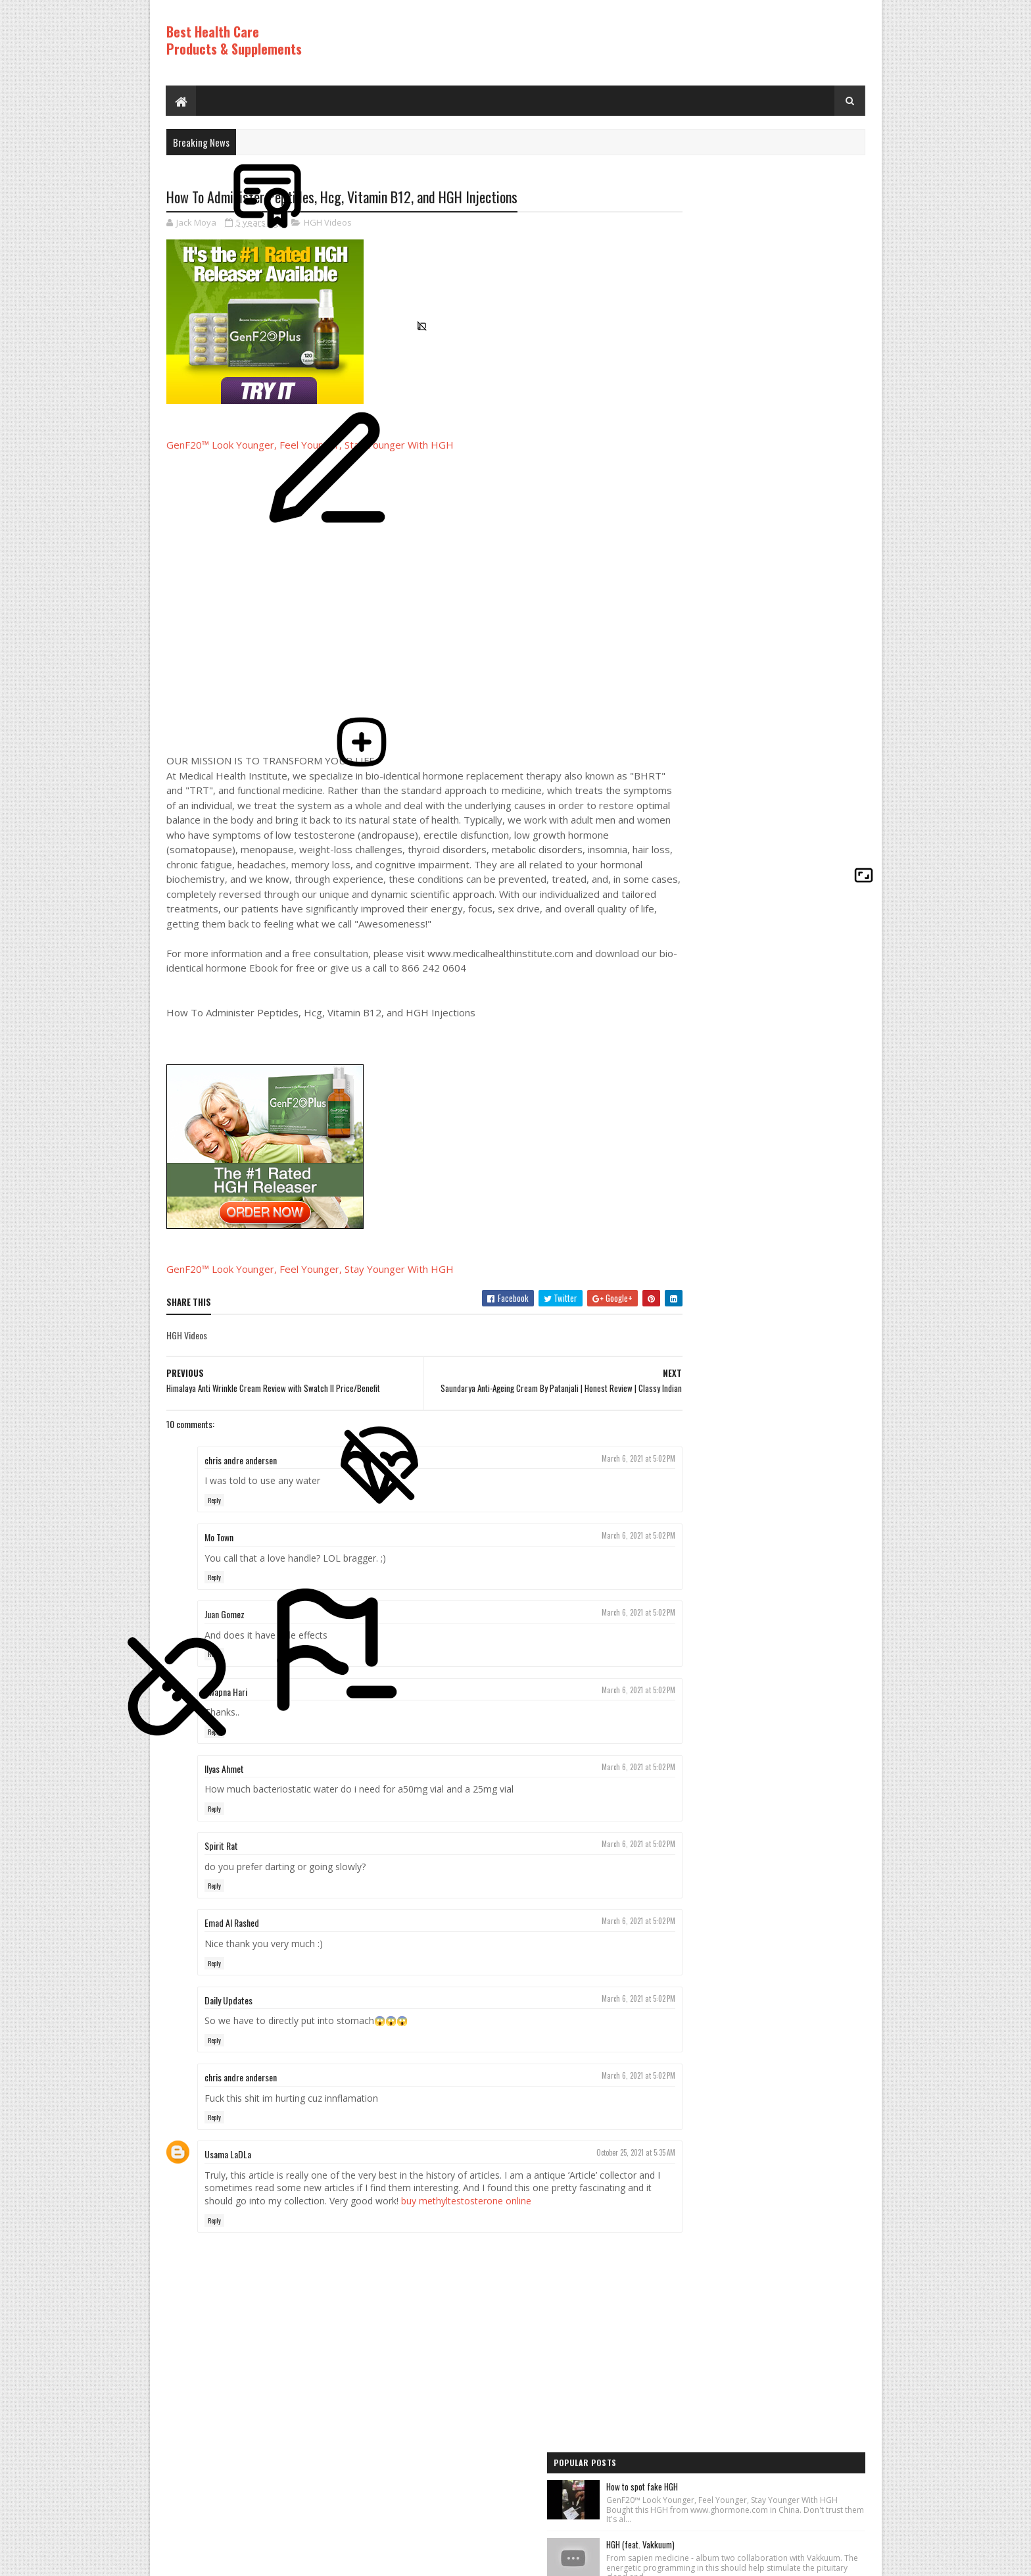  What do you see at coordinates (863, 875) in the screenshot?
I see `adjust aspect ratio settings` at bounding box center [863, 875].